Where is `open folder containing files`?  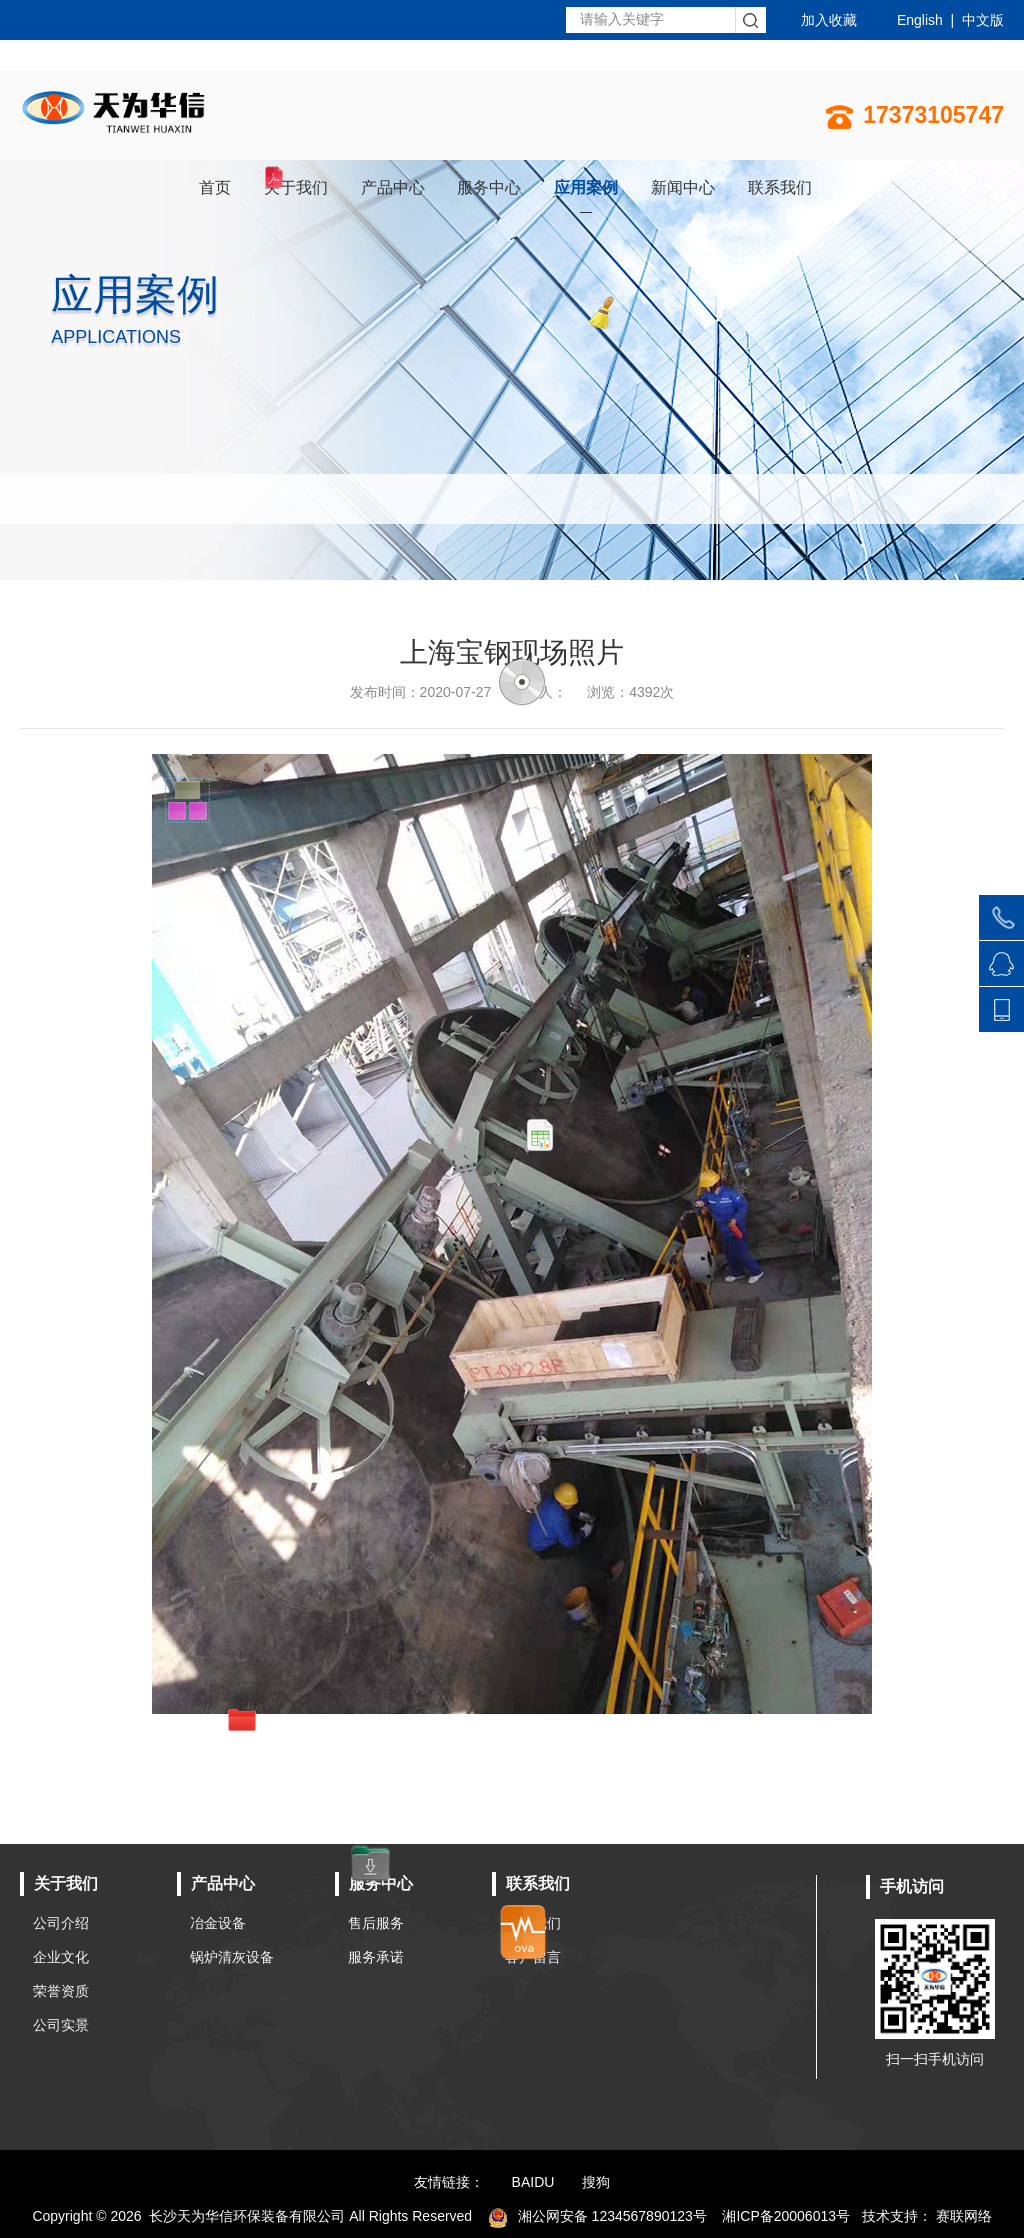
open folder containing files is located at coordinates (242, 1720).